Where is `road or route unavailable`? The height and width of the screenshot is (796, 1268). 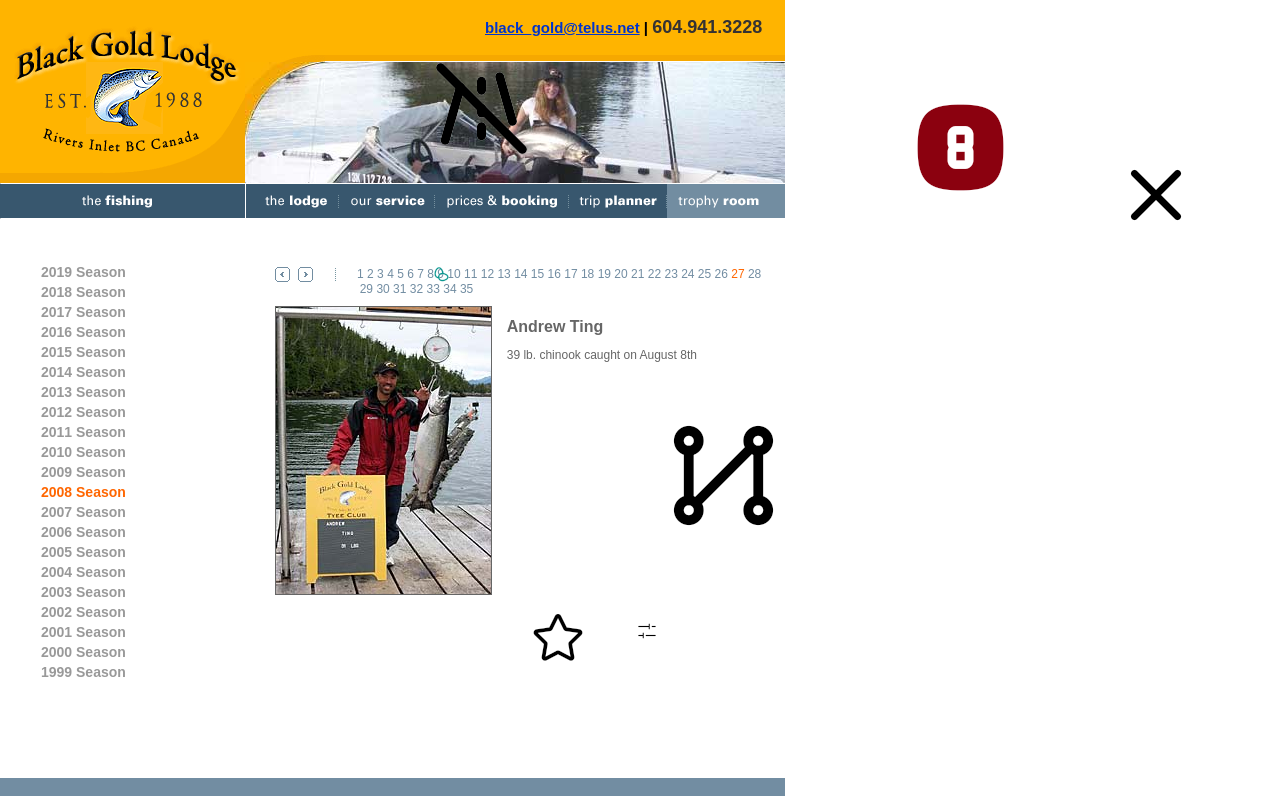 road or route unavailable is located at coordinates (481, 108).